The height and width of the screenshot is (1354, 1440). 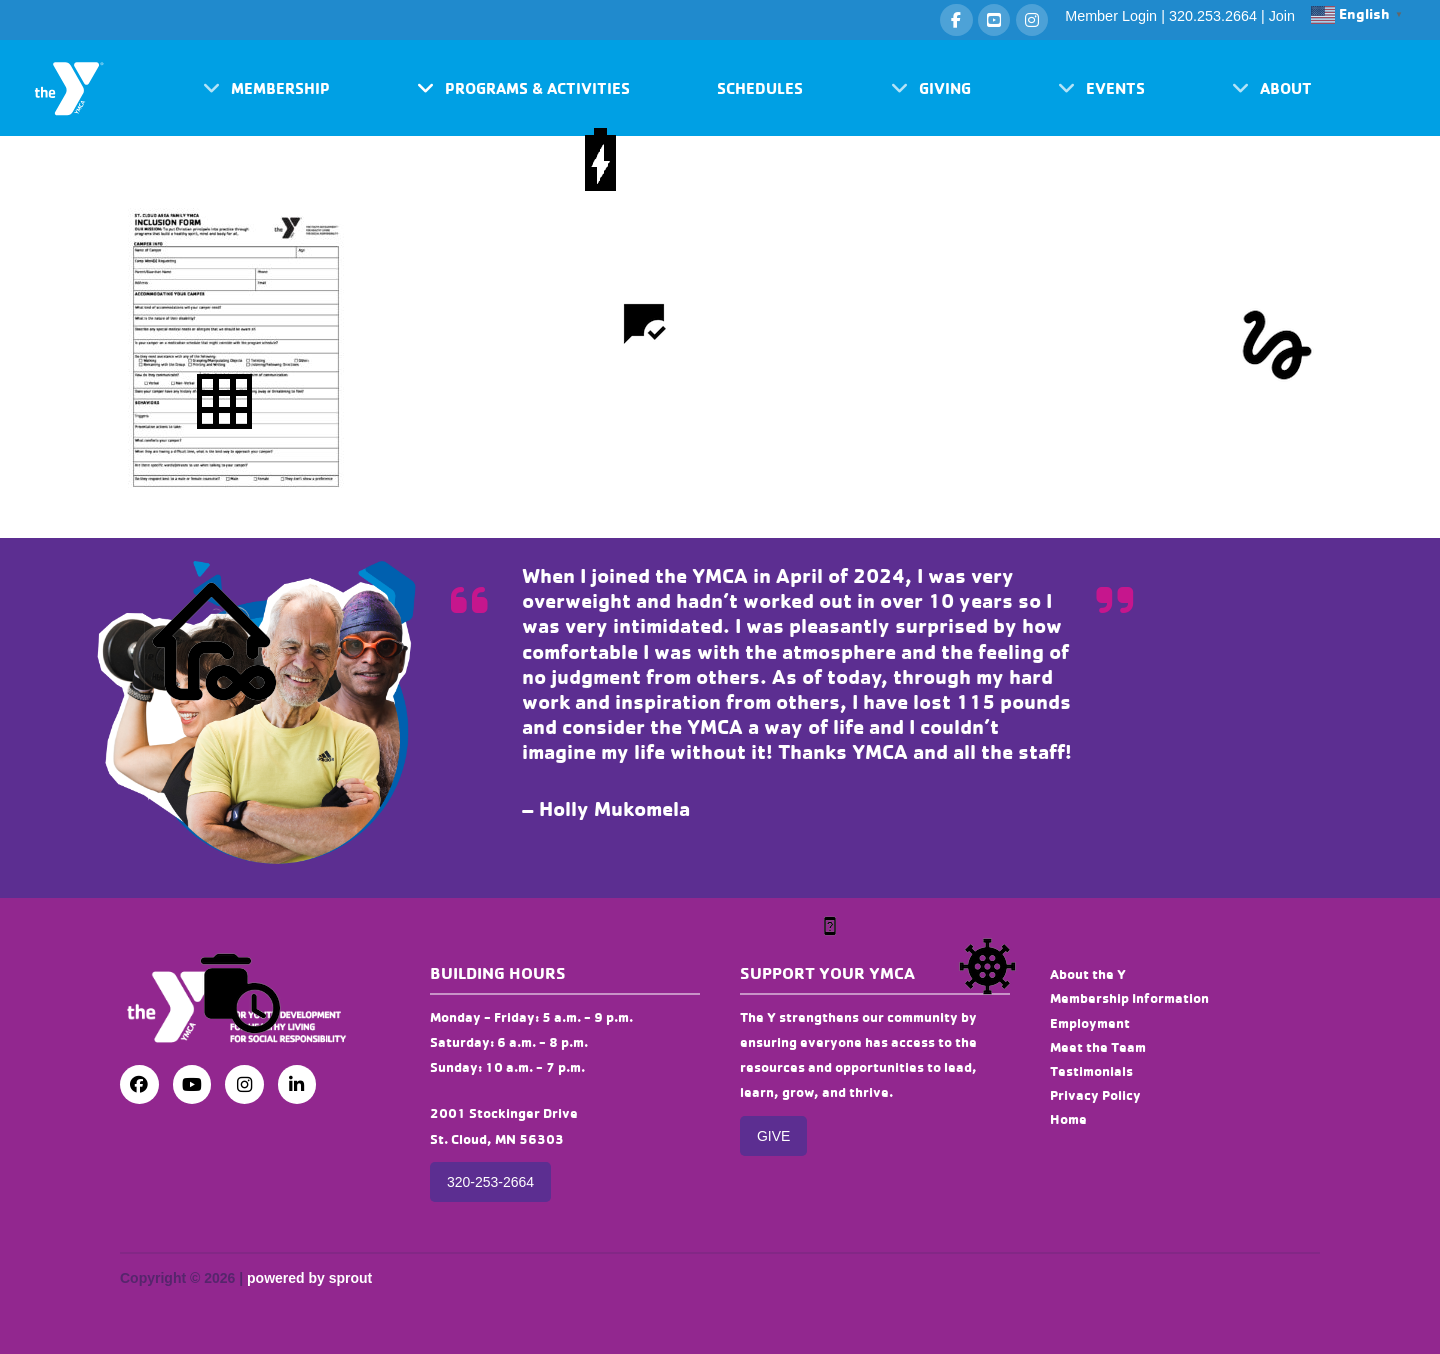 What do you see at coordinates (240, 993) in the screenshot?
I see `enable auto-delete for messages or files` at bounding box center [240, 993].